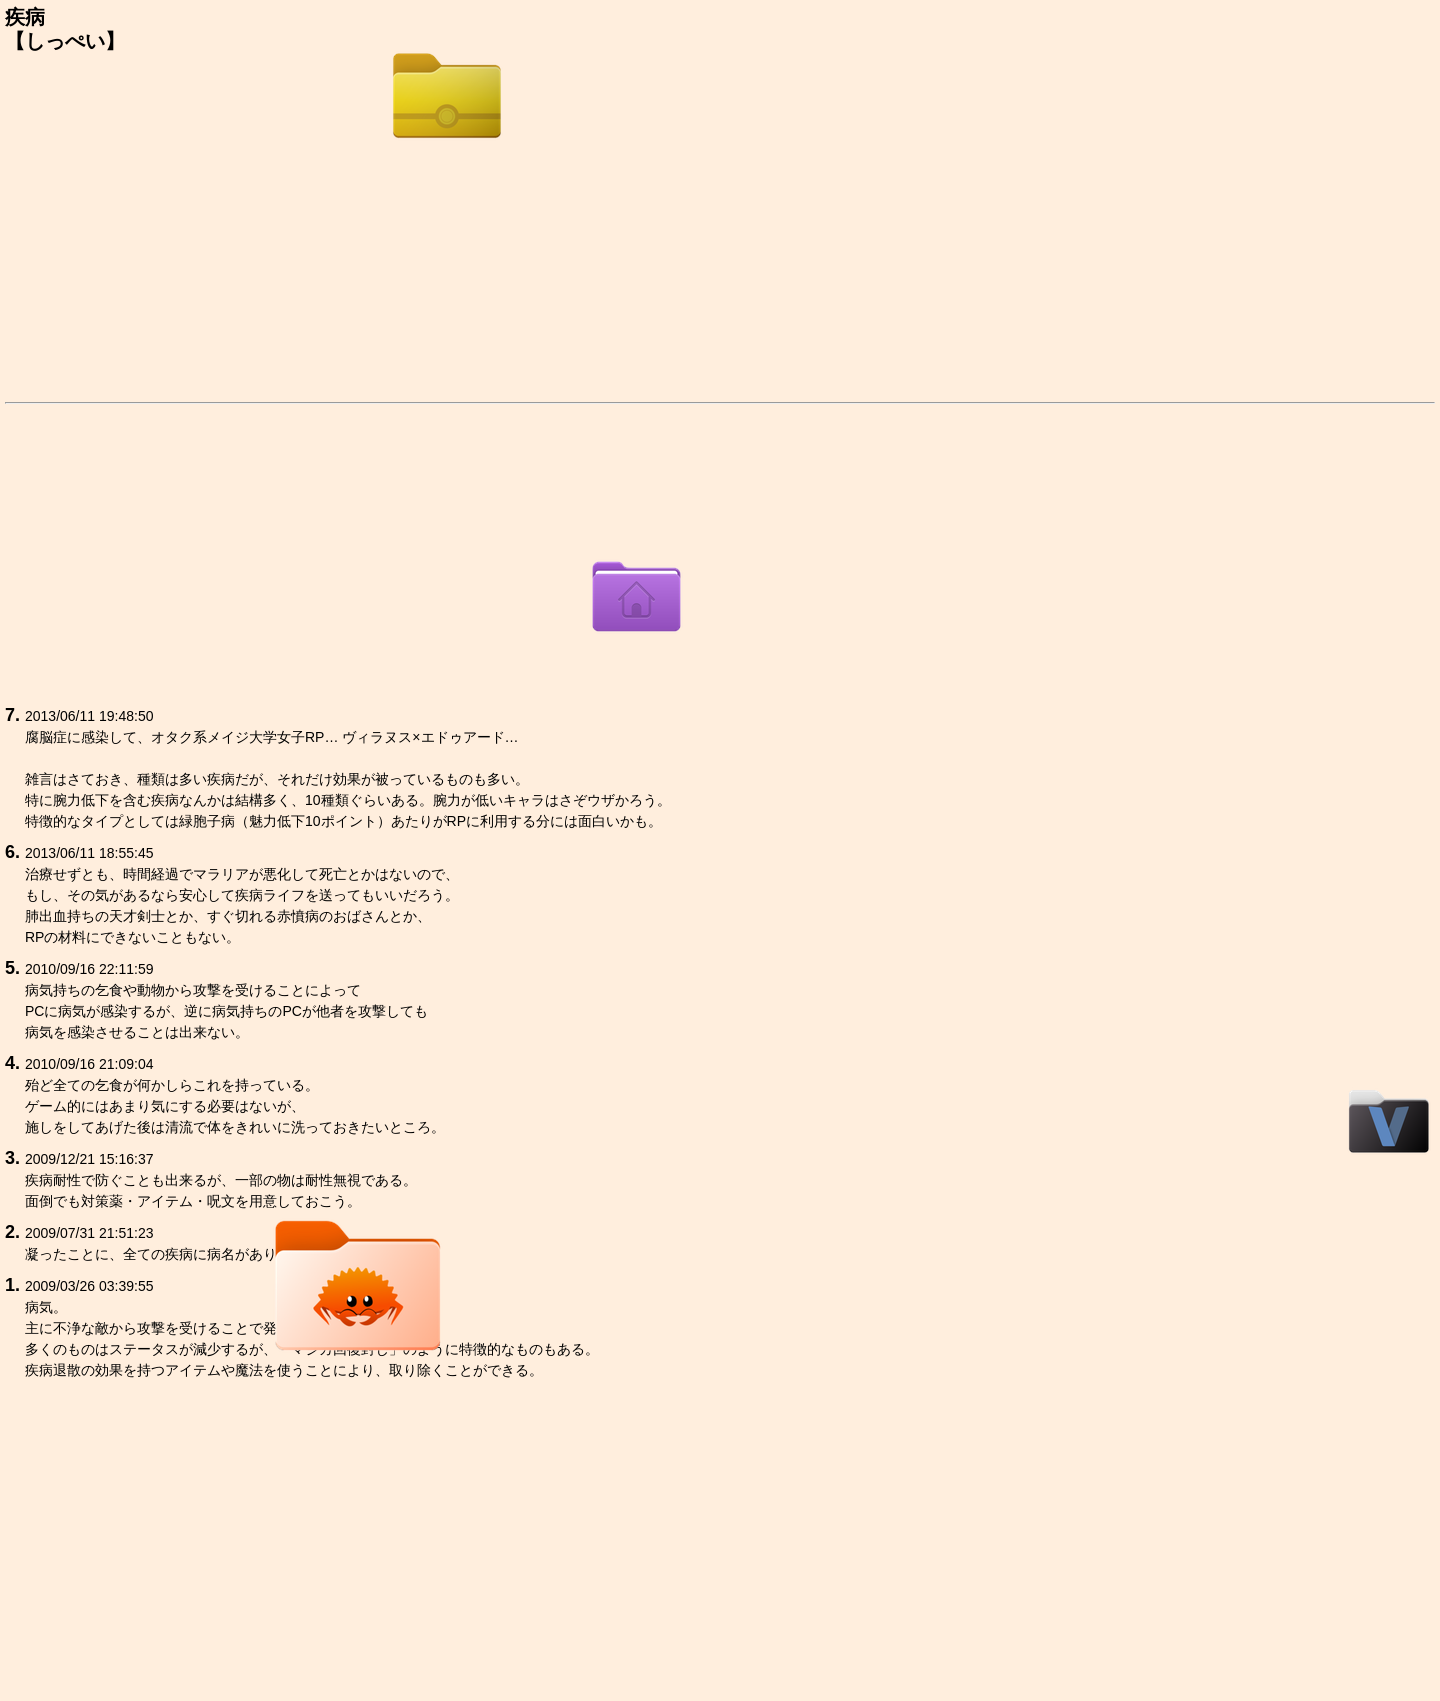  Describe the element at coordinates (357, 1290) in the screenshot. I see `open rust programming projects folder` at that location.